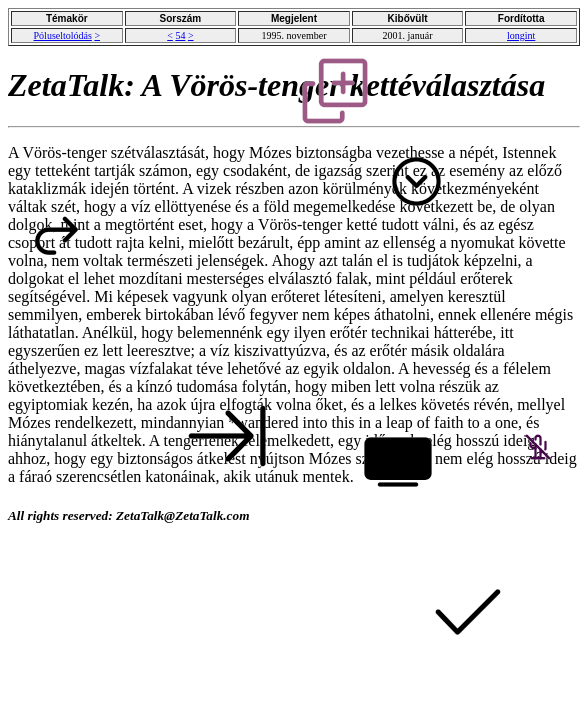 The height and width of the screenshot is (720, 588). What do you see at coordinates (416, 181) in the screenshot?
I see `expand to show more content` at bounding box center [416, 181].